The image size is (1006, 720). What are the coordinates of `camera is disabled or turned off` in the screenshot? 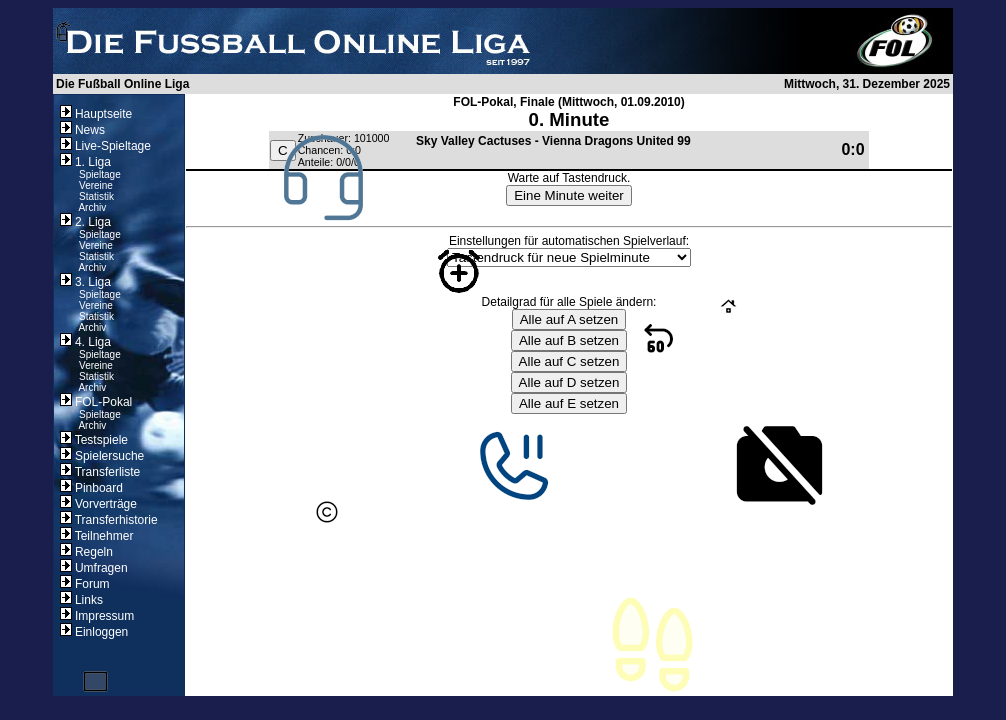 It's located at (779, 465).